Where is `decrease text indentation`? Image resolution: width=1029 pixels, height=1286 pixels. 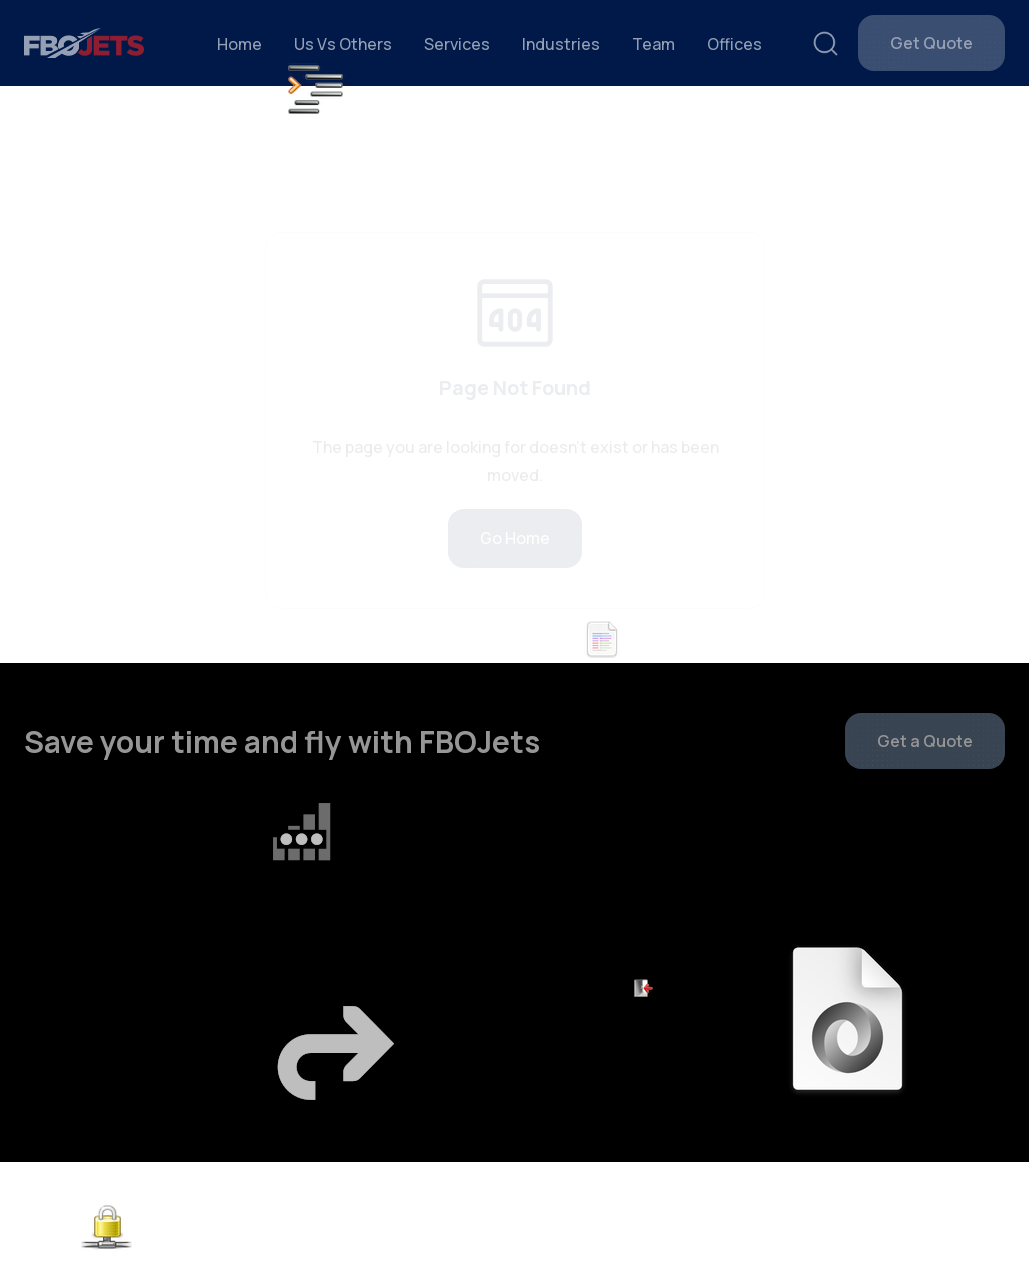
decrease text indentation is located at coordinates (315, 91).